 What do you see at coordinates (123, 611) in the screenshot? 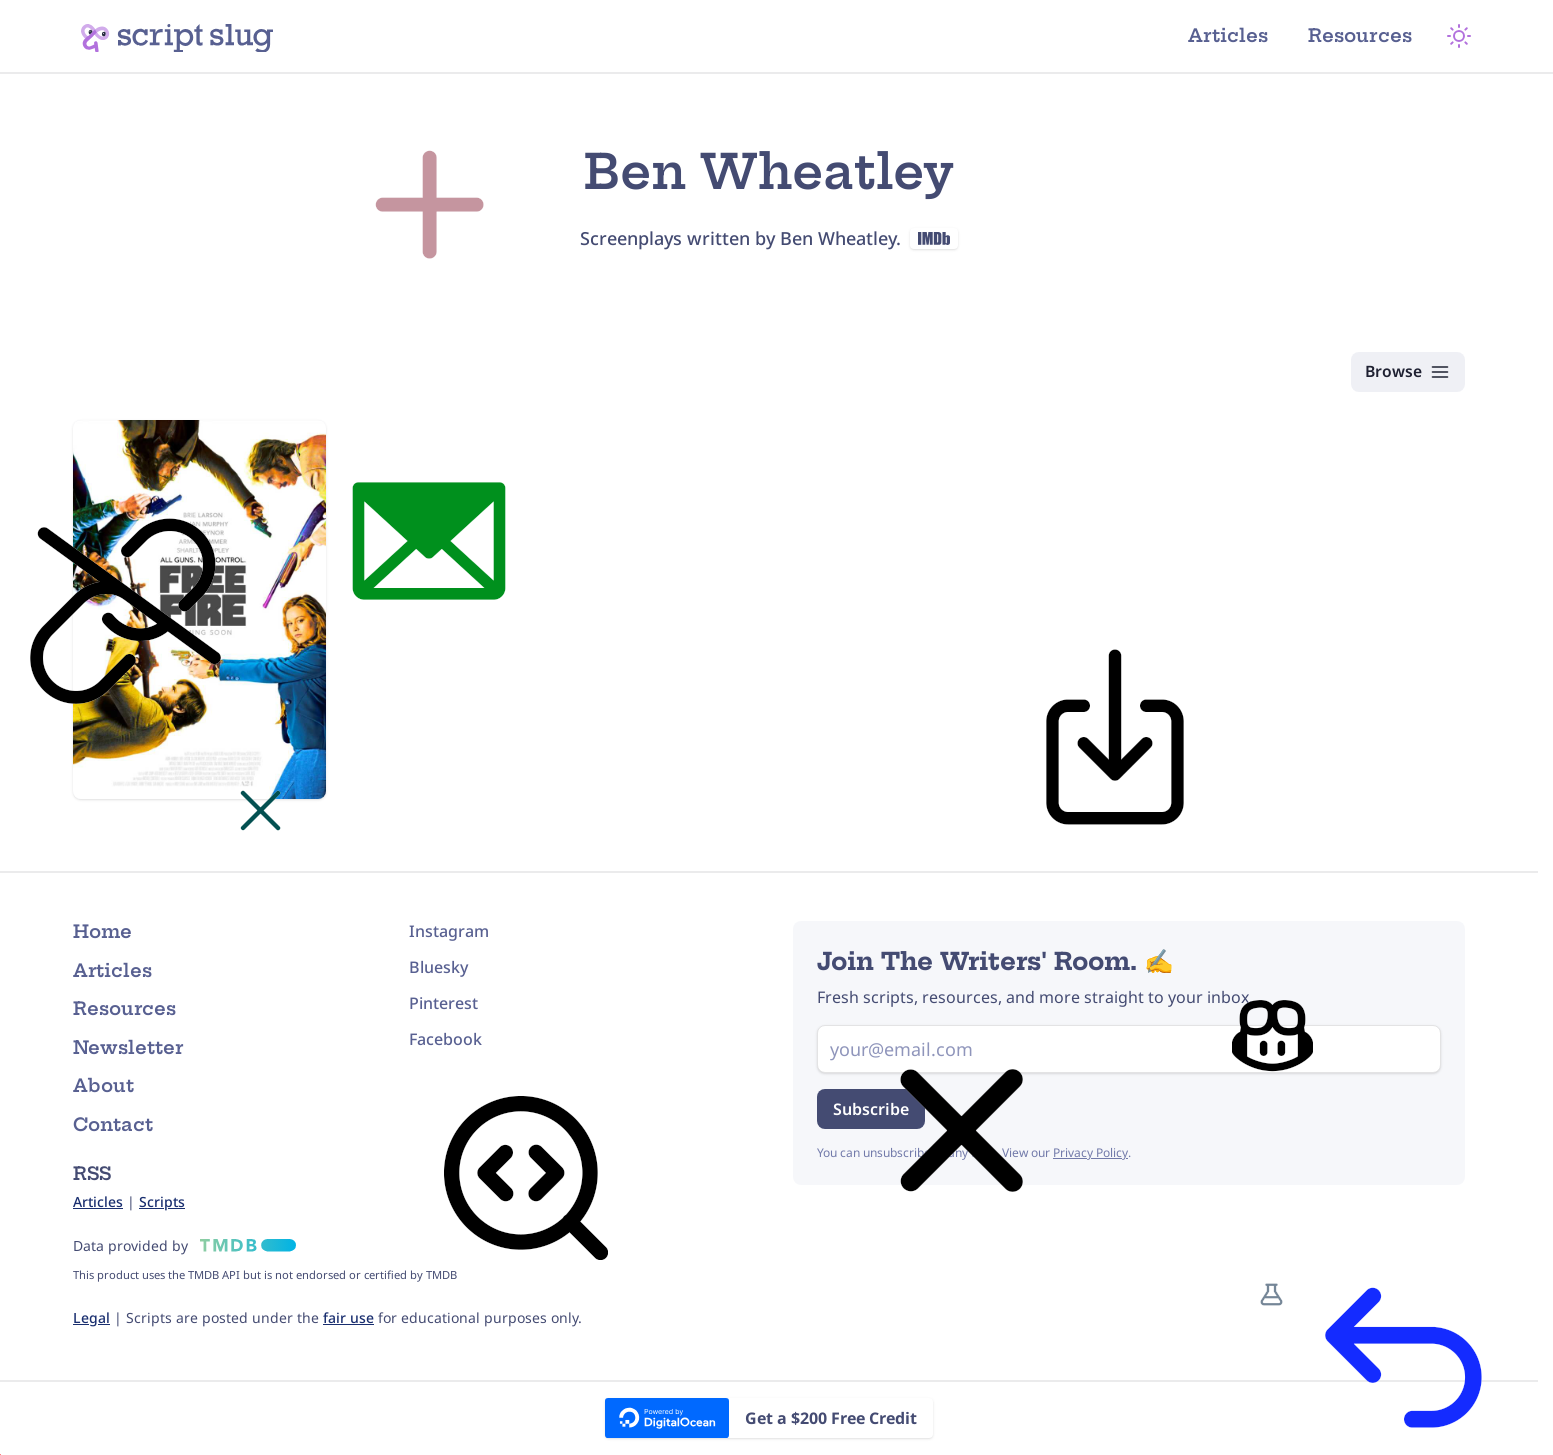
I see `remove a hyperlink` at bounding box center [123, 611].